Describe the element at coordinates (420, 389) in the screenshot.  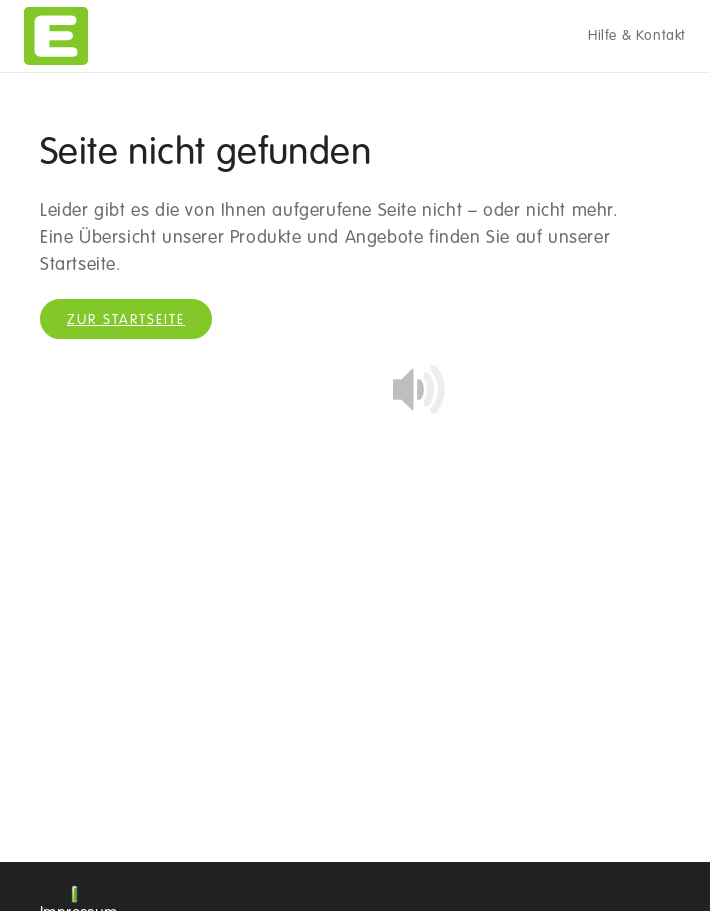
I see `indicates low volume level` at that location.